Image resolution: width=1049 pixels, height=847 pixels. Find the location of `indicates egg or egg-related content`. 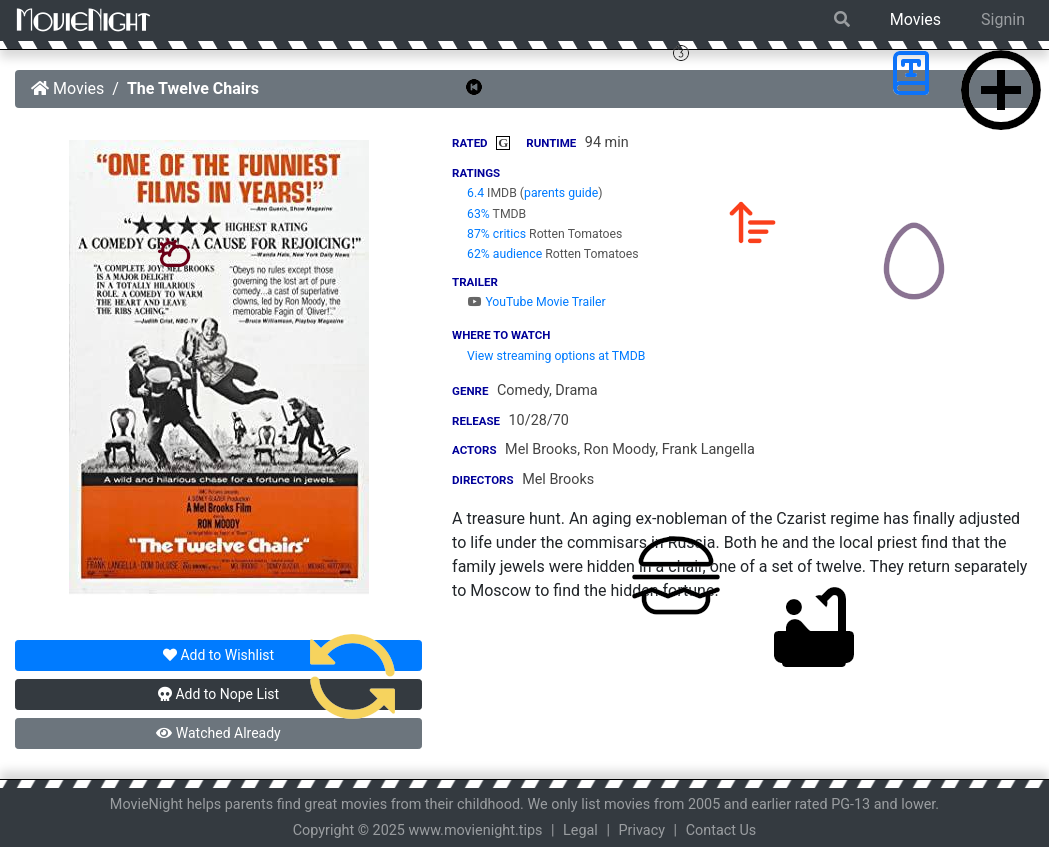

indicates egg or egg-related content is located at coordinates (914, 261).